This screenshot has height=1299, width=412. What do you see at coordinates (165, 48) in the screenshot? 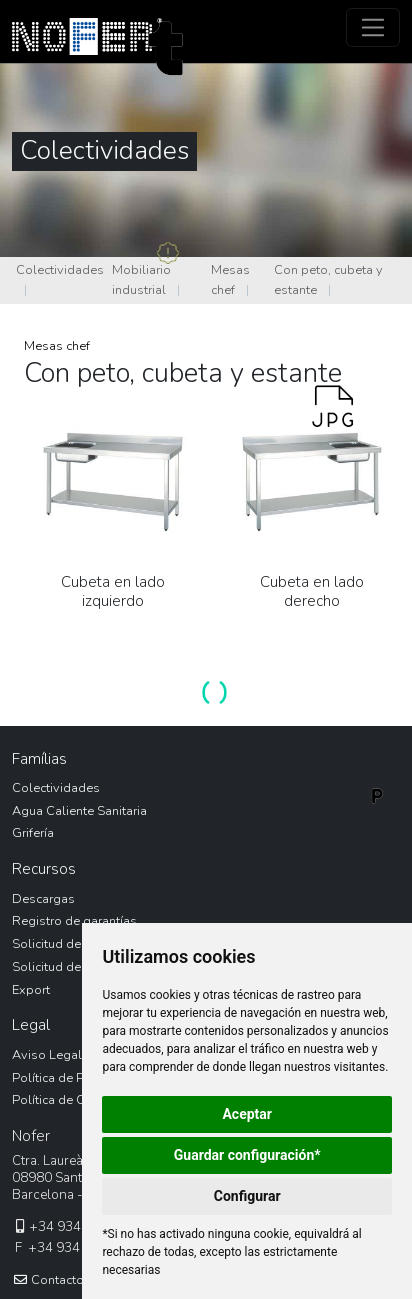
I see `open the Tumblr app` at bounding box center [165, 48].